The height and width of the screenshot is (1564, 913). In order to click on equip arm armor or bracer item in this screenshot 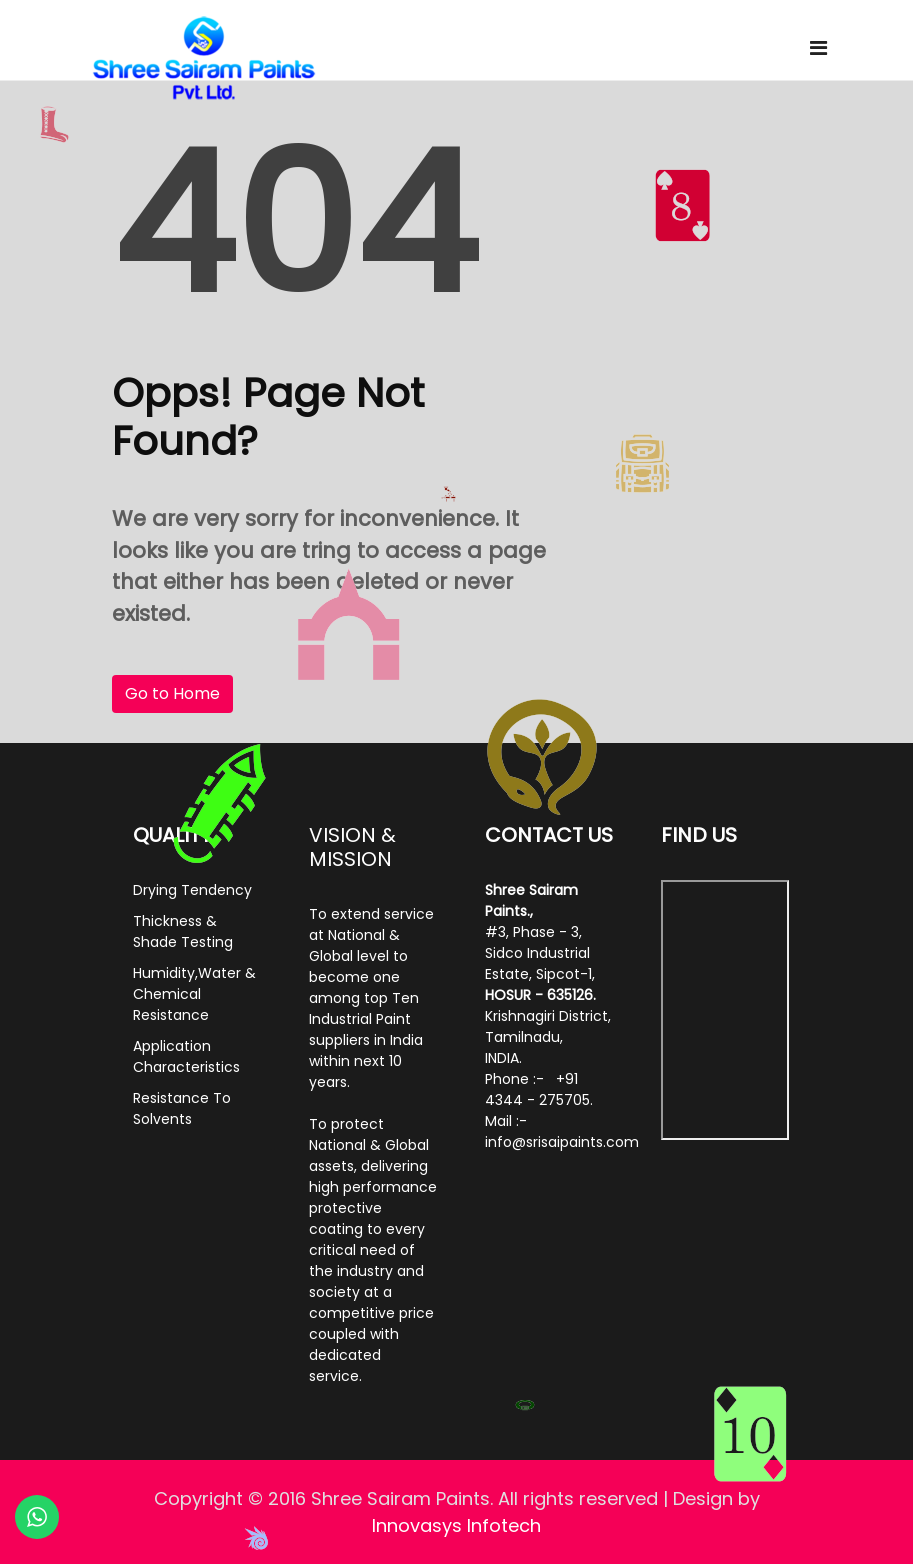, I will do `click(219, 803)`.